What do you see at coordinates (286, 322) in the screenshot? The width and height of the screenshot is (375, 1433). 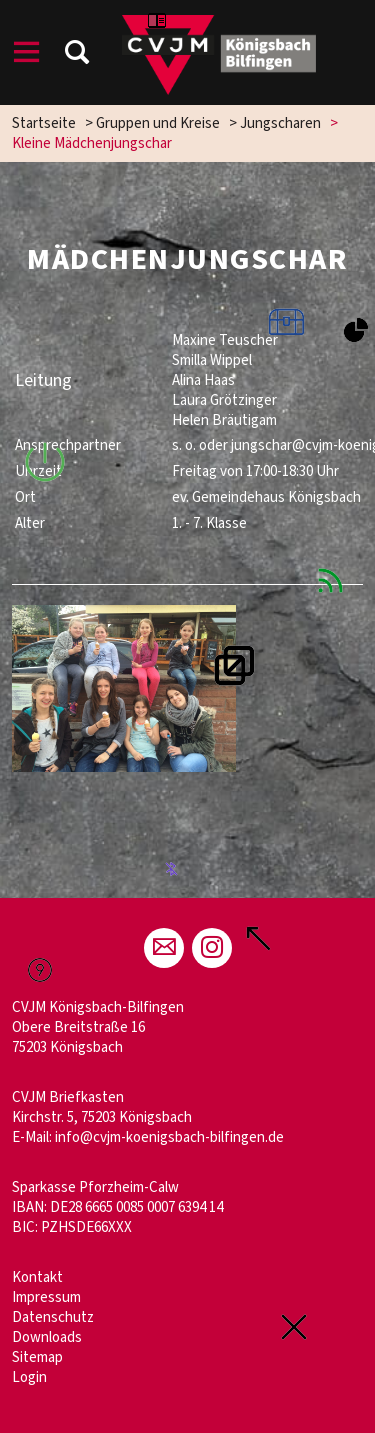 I see `access your rewards or collectibles` at bounding box center [286, 322].